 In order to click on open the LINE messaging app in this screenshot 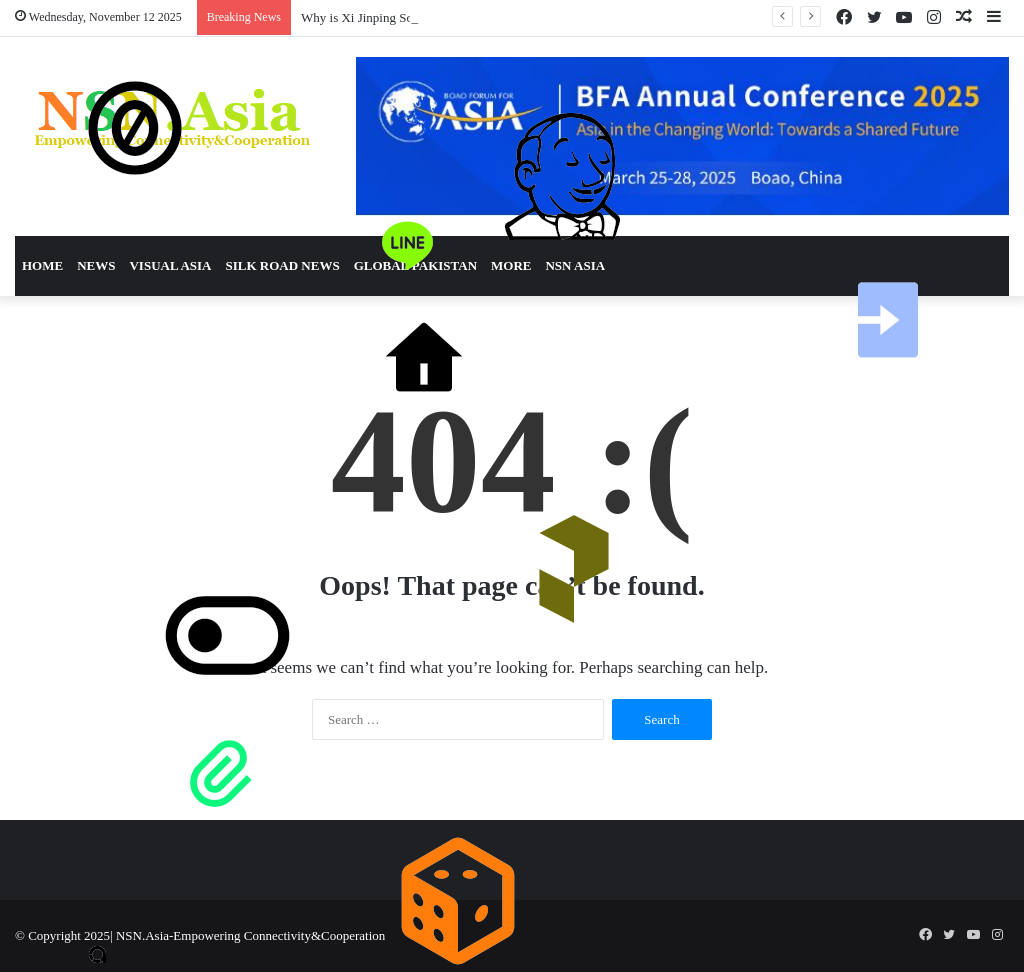, I will do `click(407, 245)`.